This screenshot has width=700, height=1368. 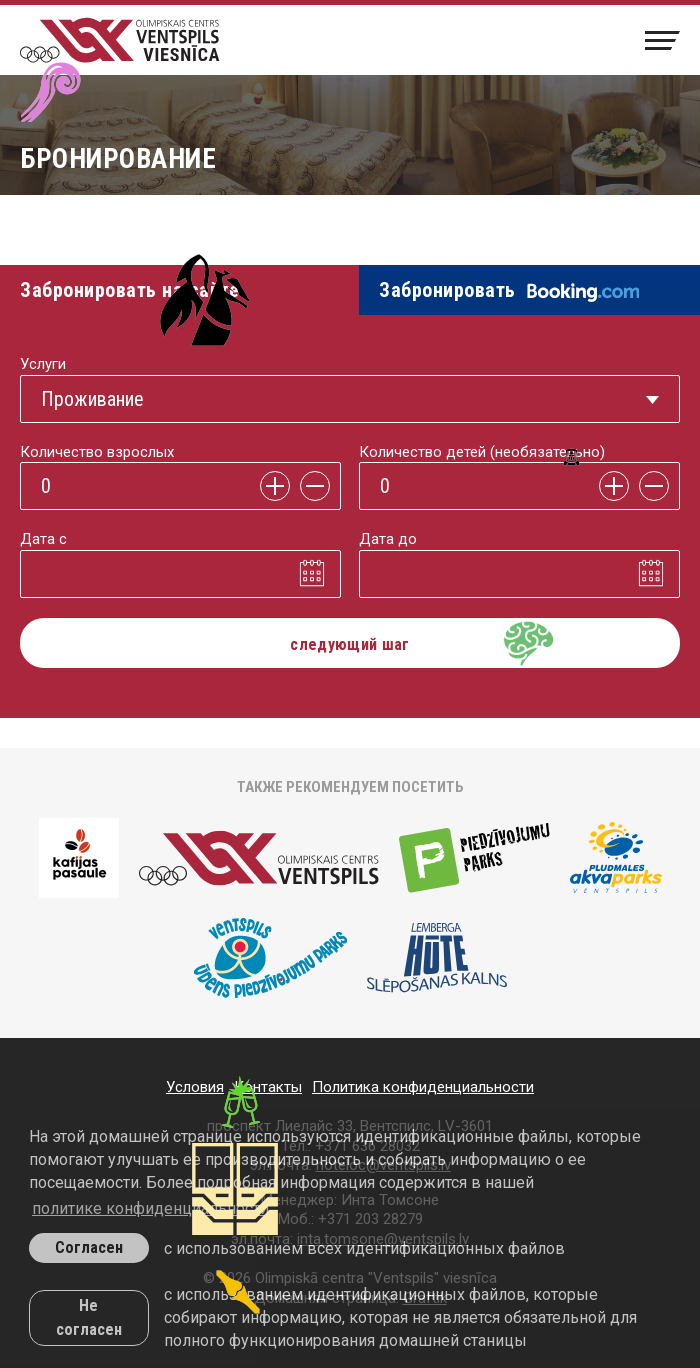 I want to click on celebrate an achievement or milestone, so click(x=241, y=1102).